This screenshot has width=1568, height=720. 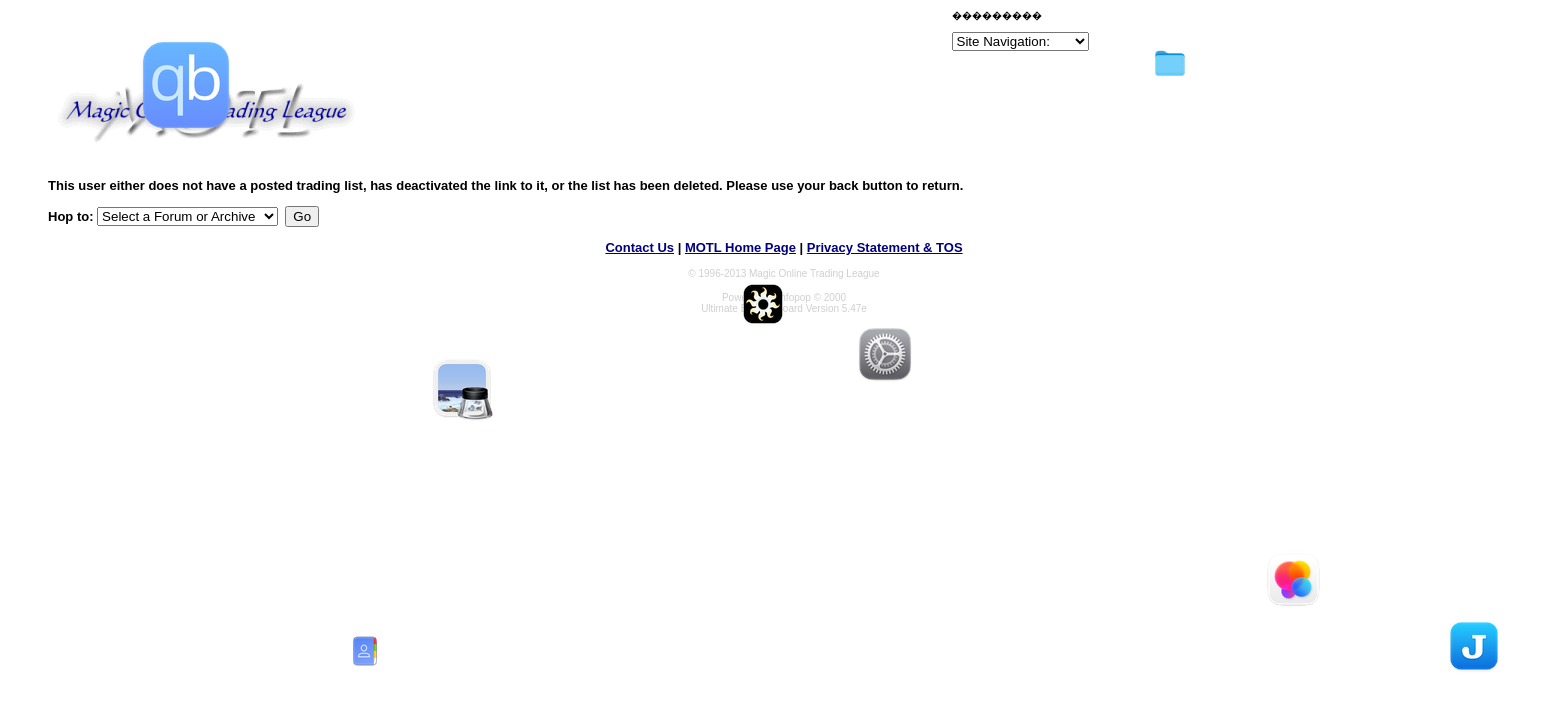 I want to click on open address book application, so click(x=365, y=651).